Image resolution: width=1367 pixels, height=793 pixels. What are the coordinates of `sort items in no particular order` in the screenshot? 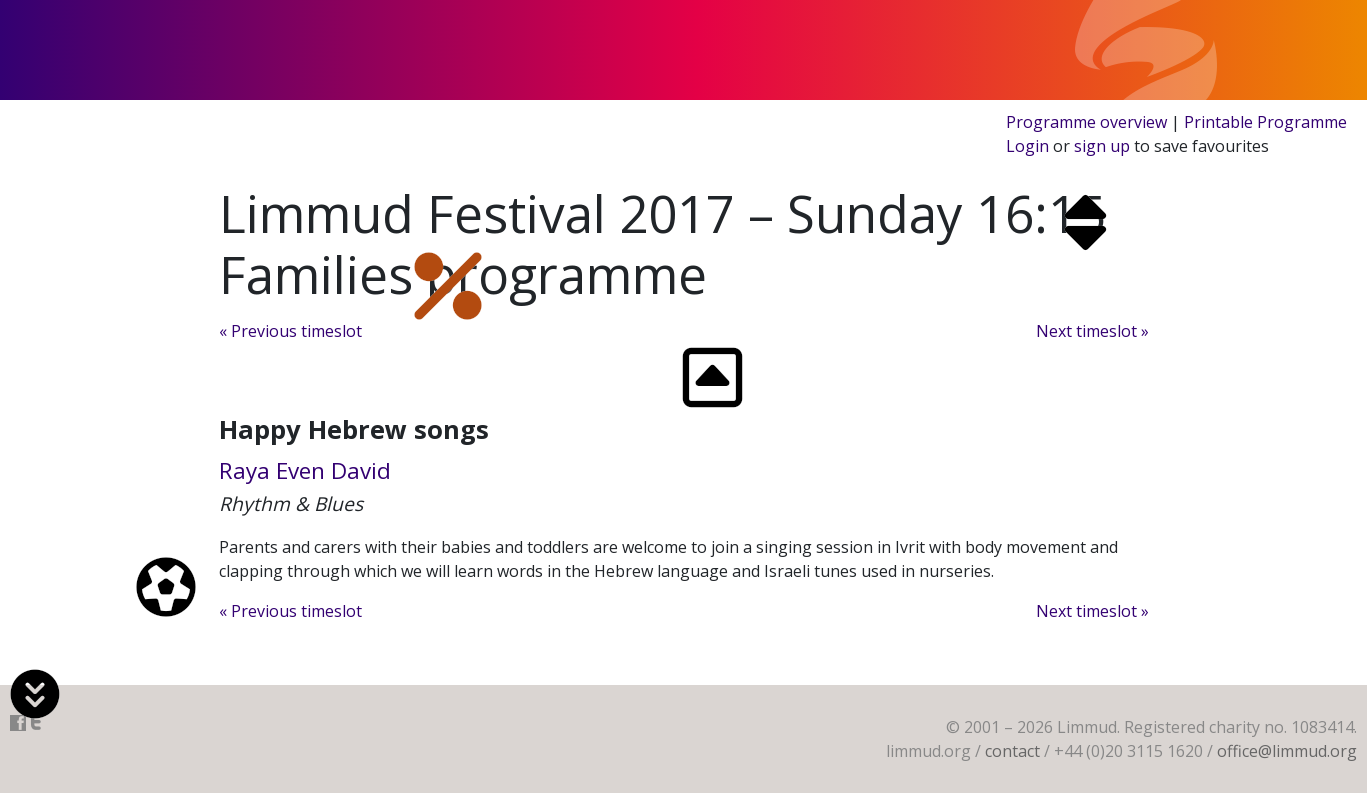 It's located at (1085, 222).